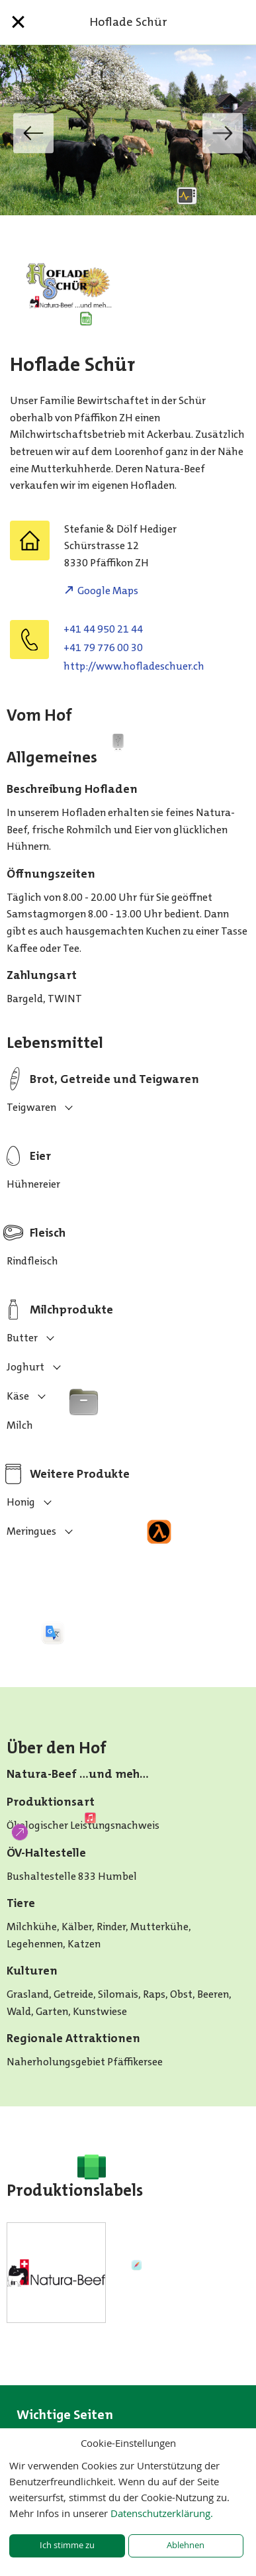 The width and height of the screenshot is (256, 2576). I want to click on launch apache jmeter application, so click(136, 2265).